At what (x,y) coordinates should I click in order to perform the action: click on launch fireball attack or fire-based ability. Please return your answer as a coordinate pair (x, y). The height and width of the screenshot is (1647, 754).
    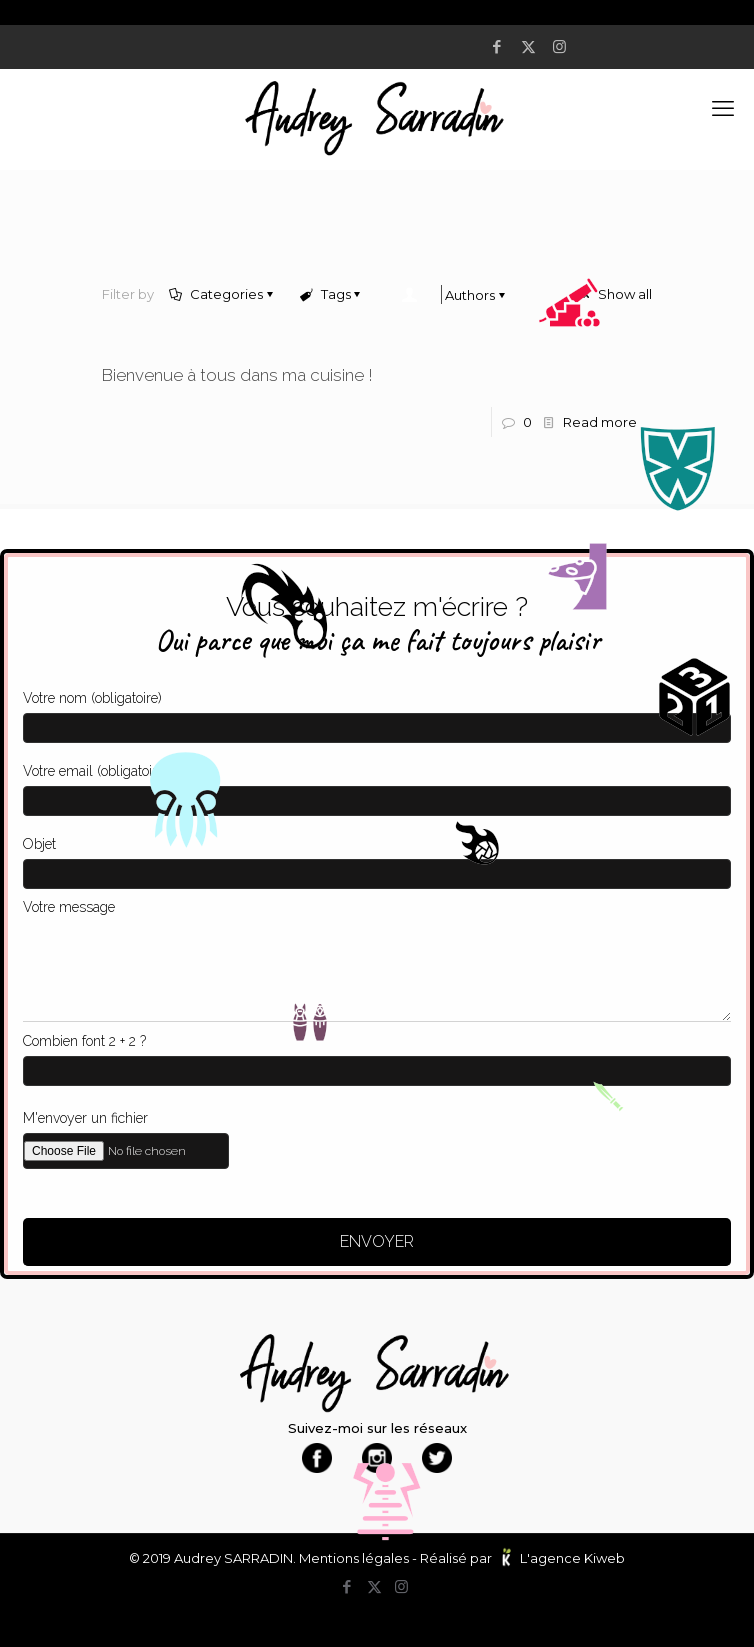
    Looking at the image, I should click on (284, 606).